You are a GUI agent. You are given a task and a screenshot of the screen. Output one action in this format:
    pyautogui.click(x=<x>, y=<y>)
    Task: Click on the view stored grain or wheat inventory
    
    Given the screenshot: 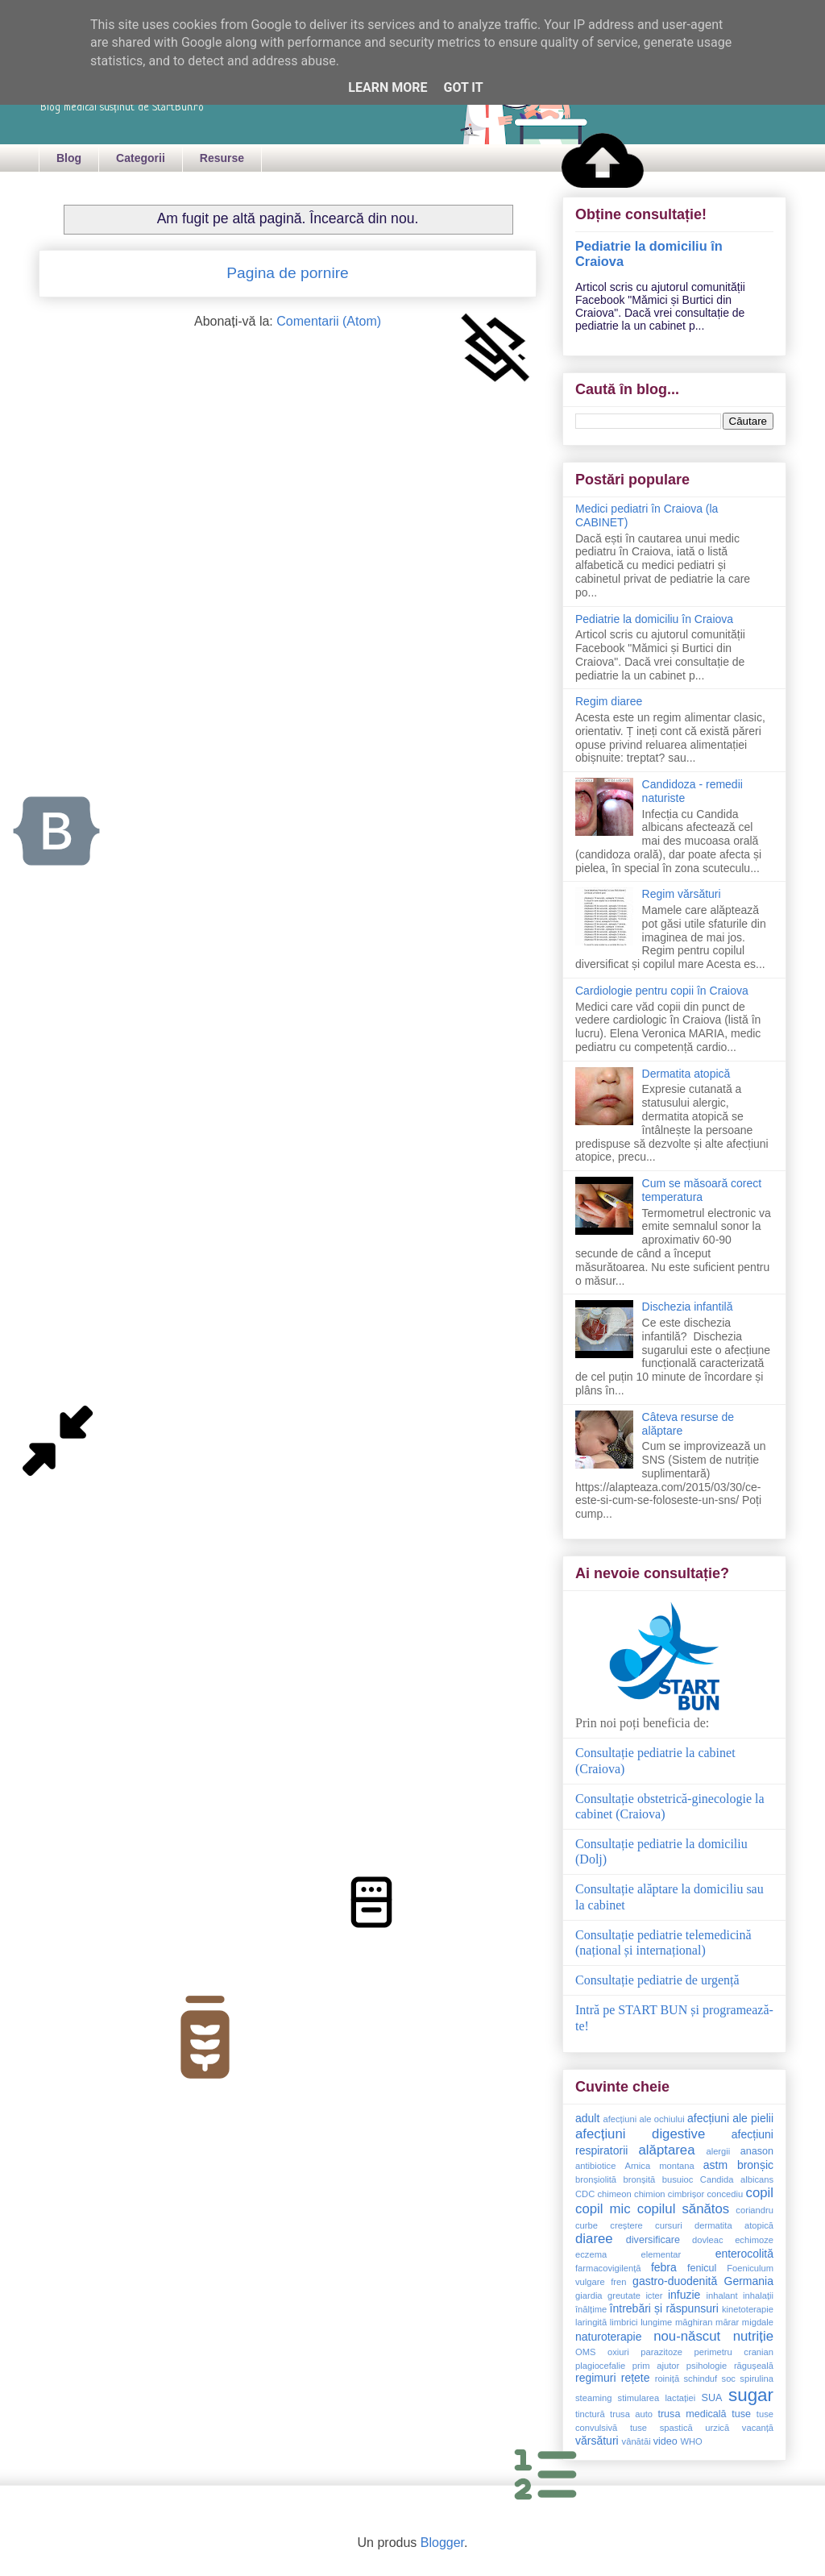 What is the action you would take?
    pyautogui.click(x=205, y=2039)
    